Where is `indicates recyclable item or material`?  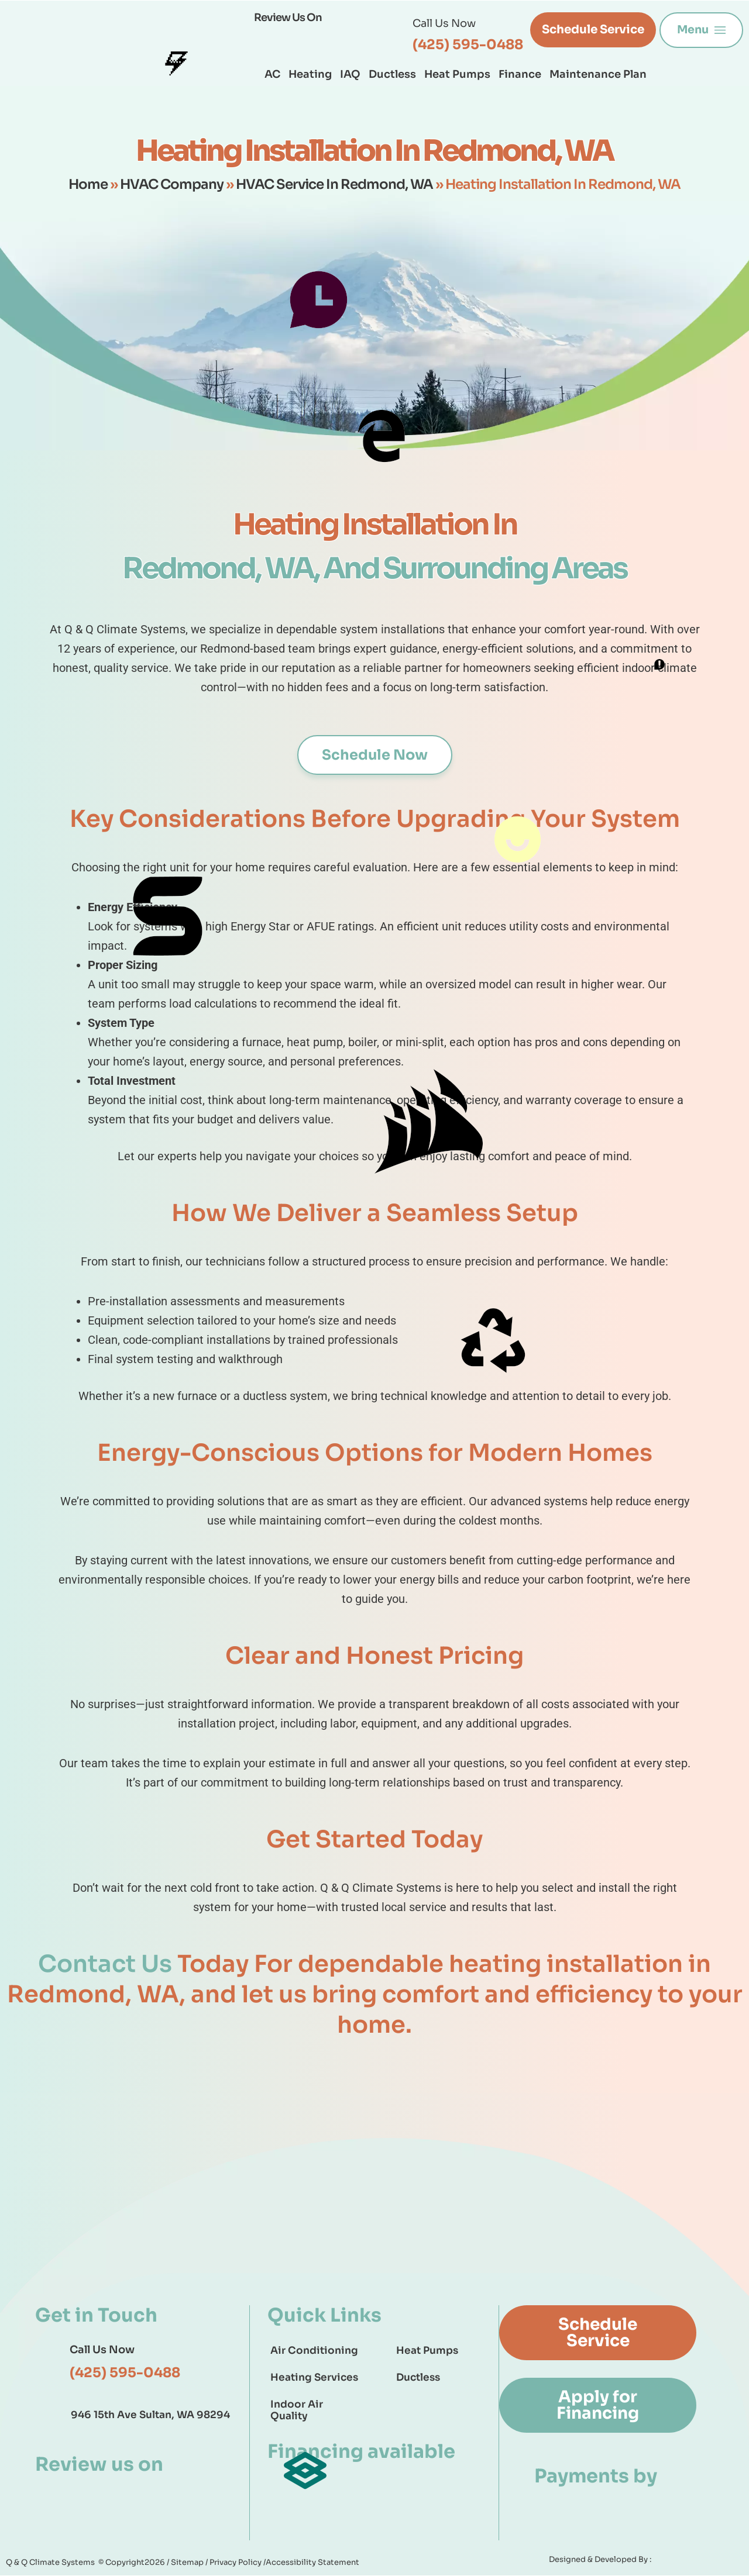
indicates recyclable item or material is located at coordinates (493, 1340).